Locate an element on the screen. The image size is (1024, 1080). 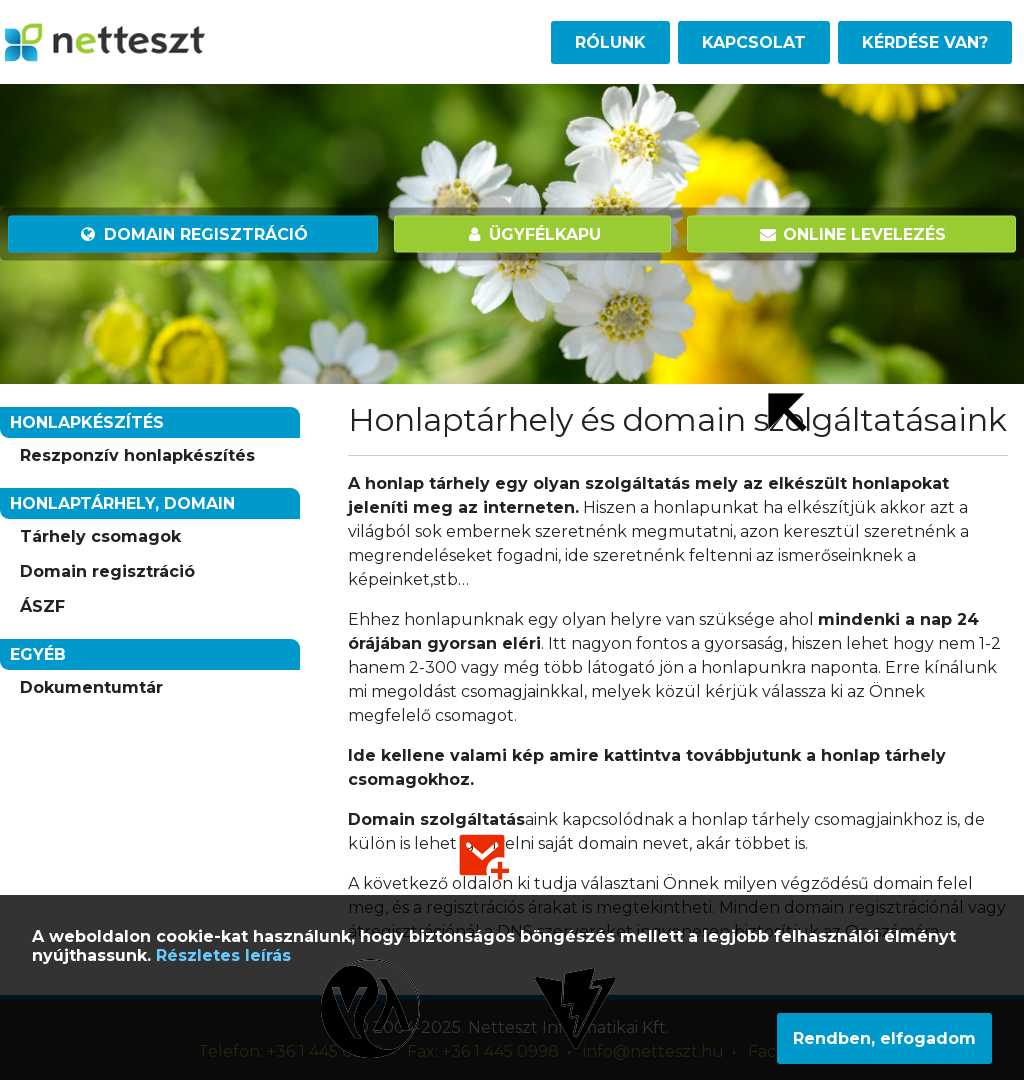
indicates a project built with common lisp is located at coordinates (370, 1008).